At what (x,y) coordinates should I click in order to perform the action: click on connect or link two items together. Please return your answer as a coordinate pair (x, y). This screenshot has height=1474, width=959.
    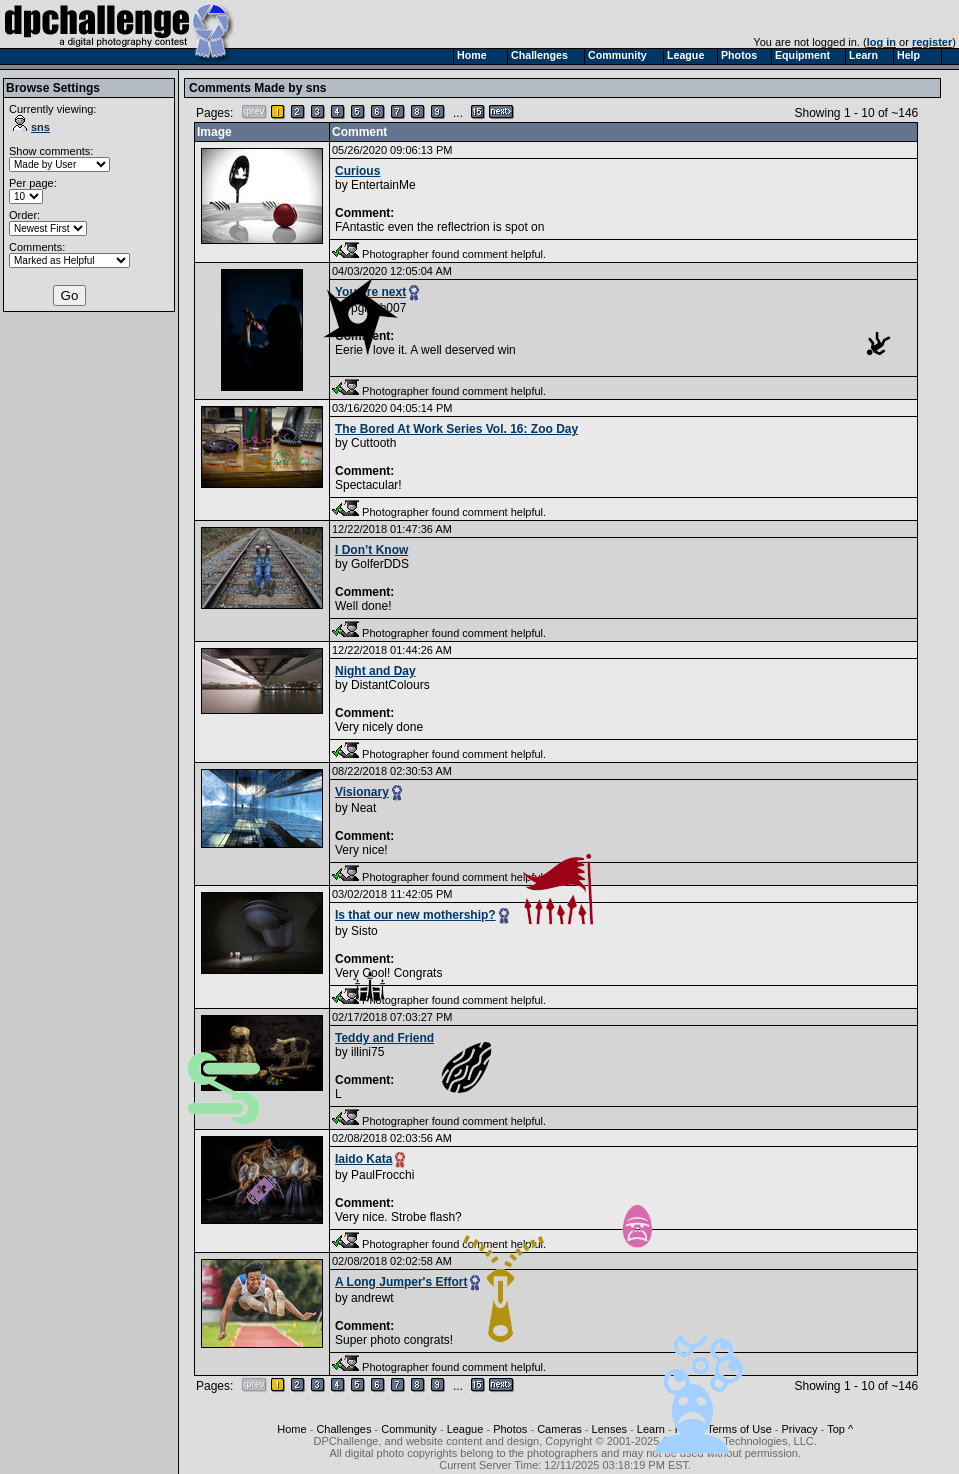
    Looking at the image, I should click on (223, 1088).